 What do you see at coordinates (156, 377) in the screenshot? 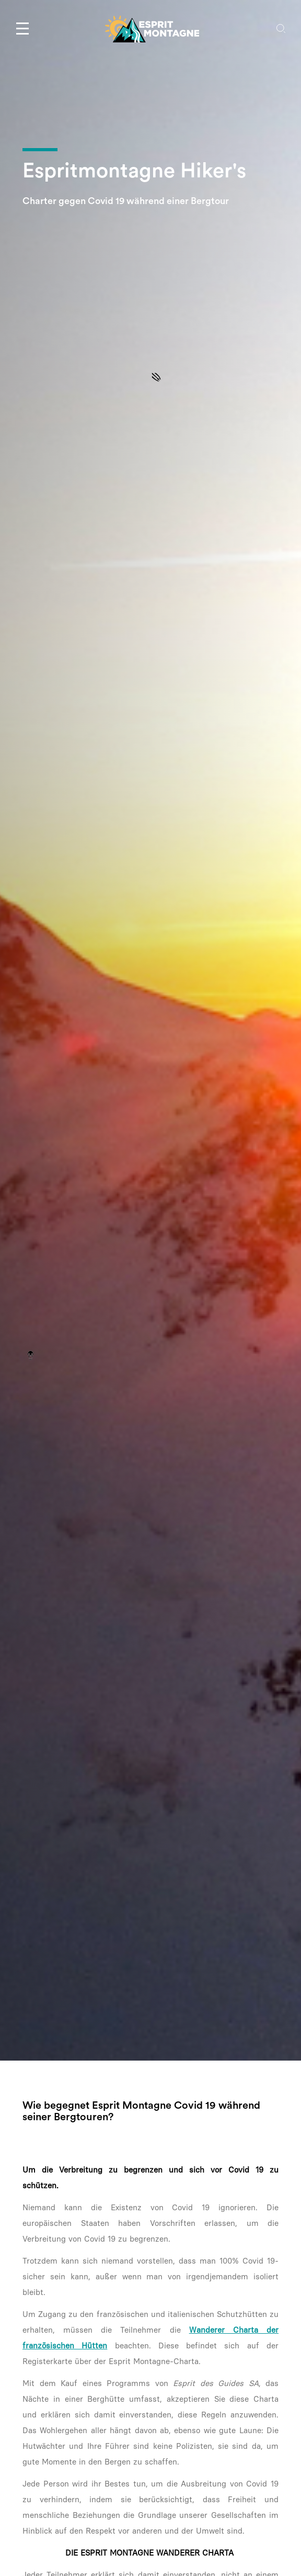
I see `fishing equipment or tackle inventory` at bounding box center [156, 377].